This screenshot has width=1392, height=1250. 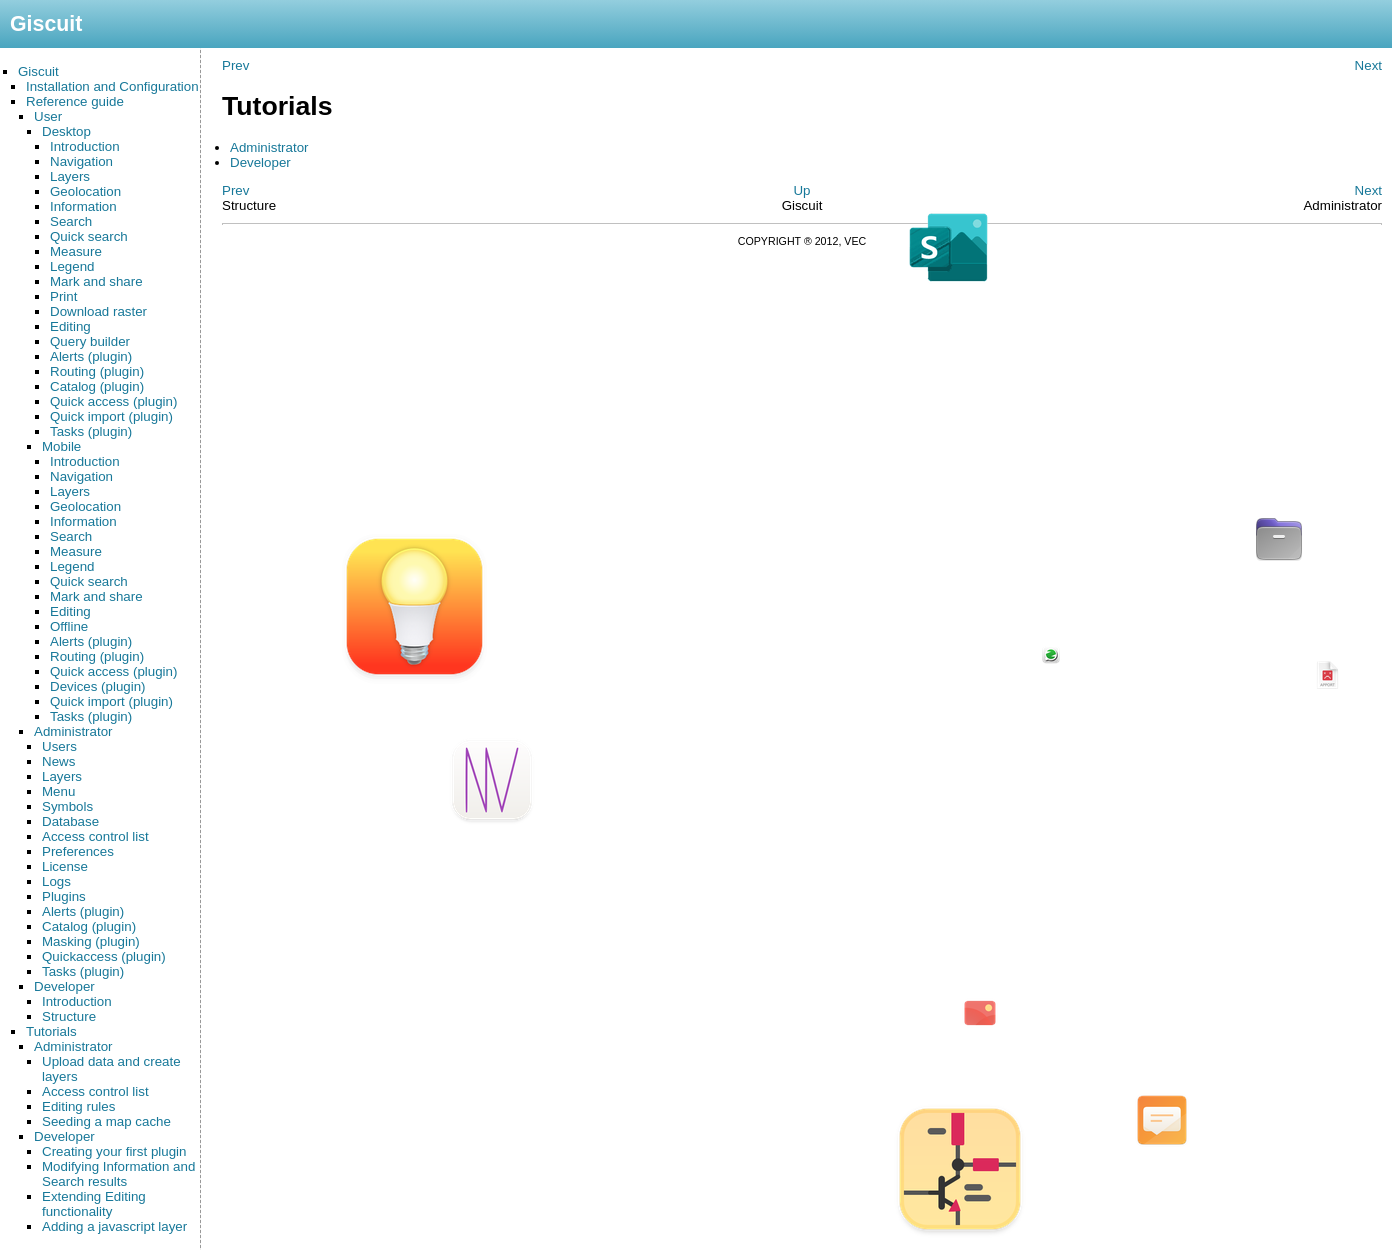 What do you see at coordinates (1279, 539) in the screenshot?
I see `open the file manager application` at bounding box center [1279, 539].